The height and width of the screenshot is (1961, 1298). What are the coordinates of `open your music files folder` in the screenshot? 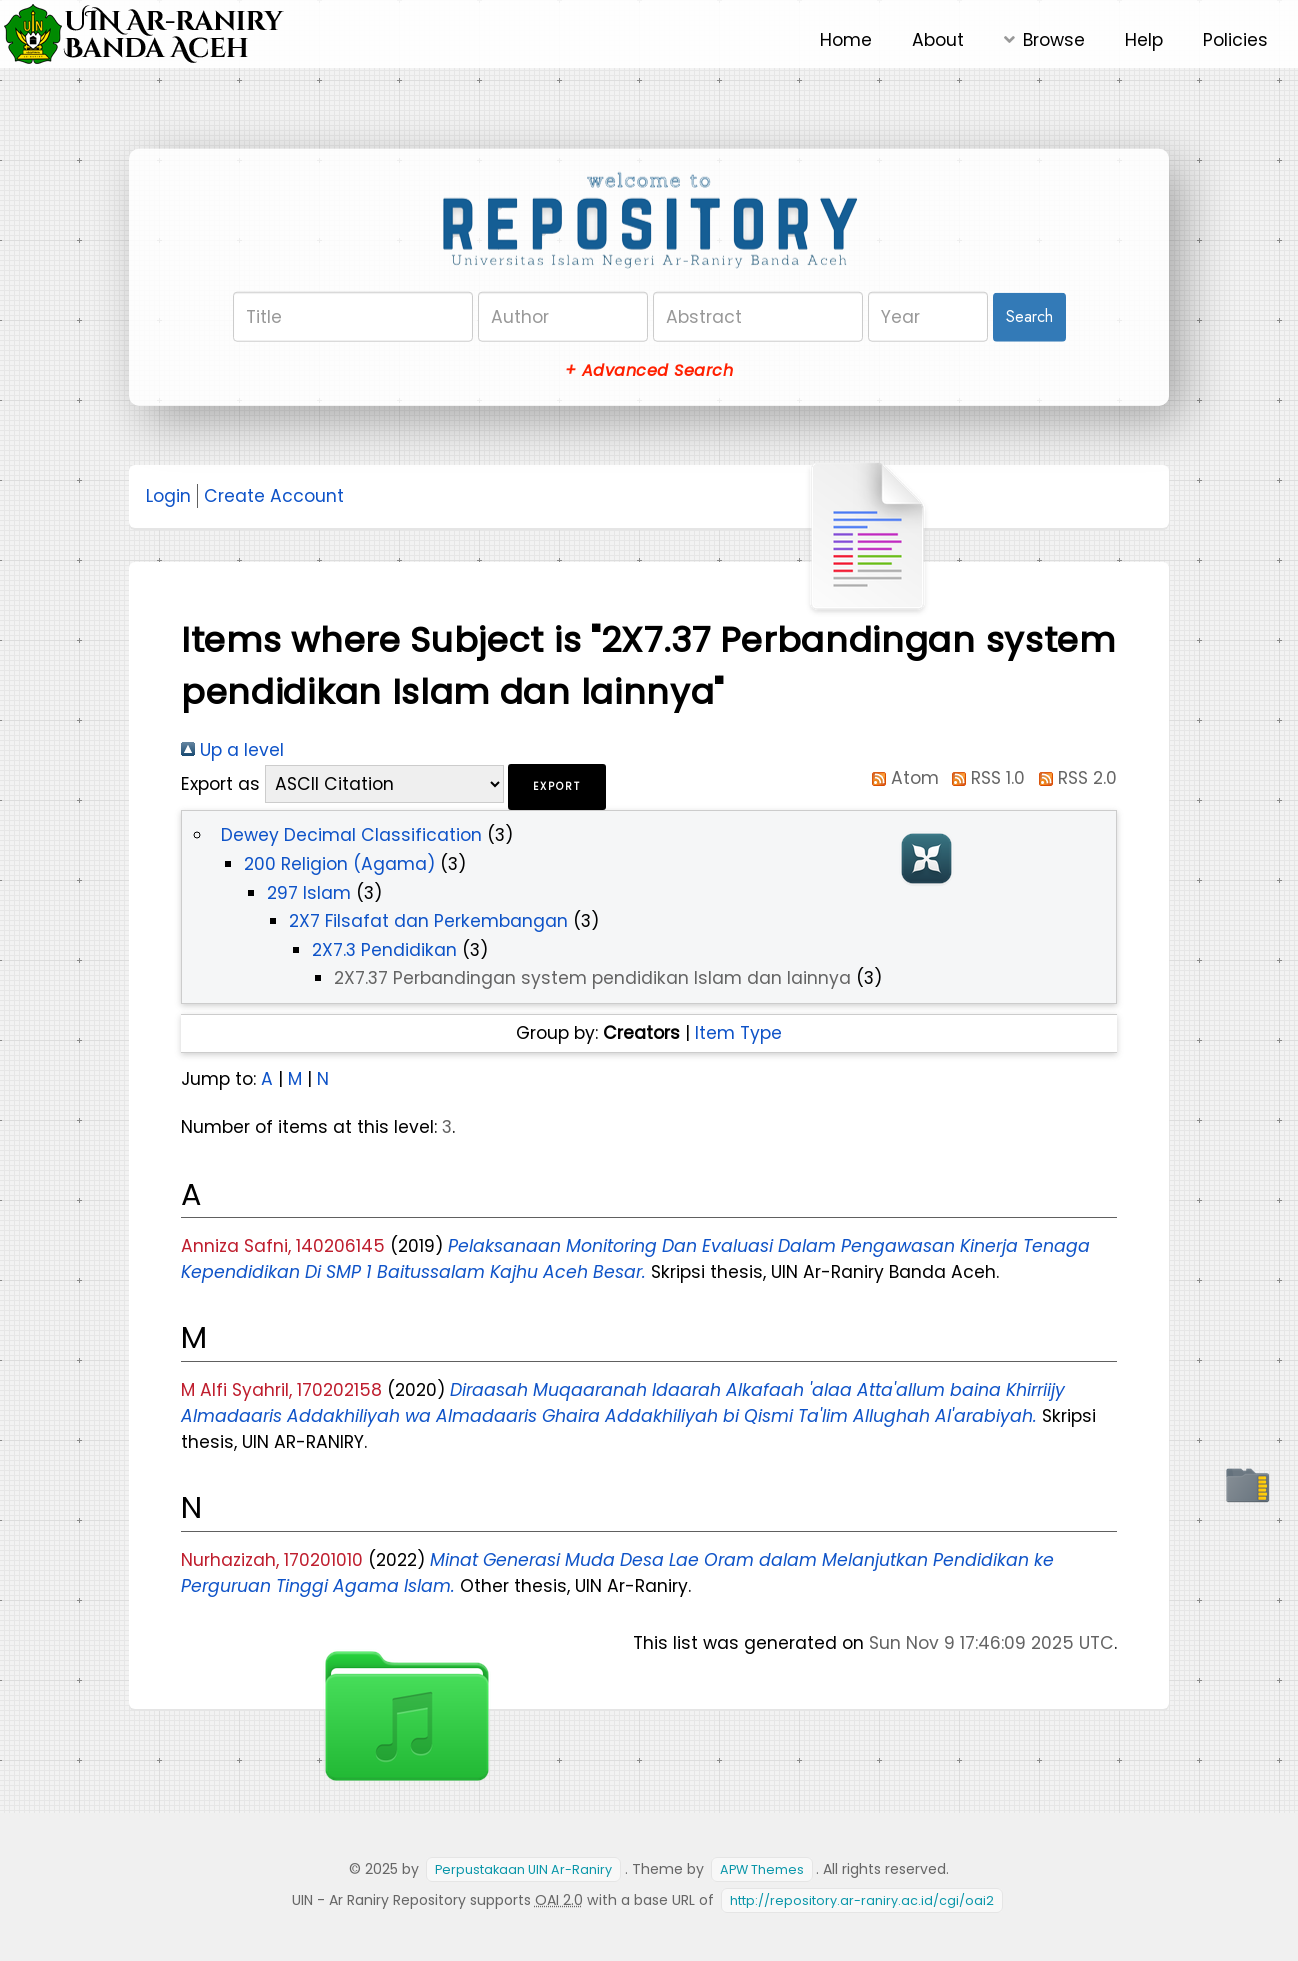 It's located at (407, 1716).